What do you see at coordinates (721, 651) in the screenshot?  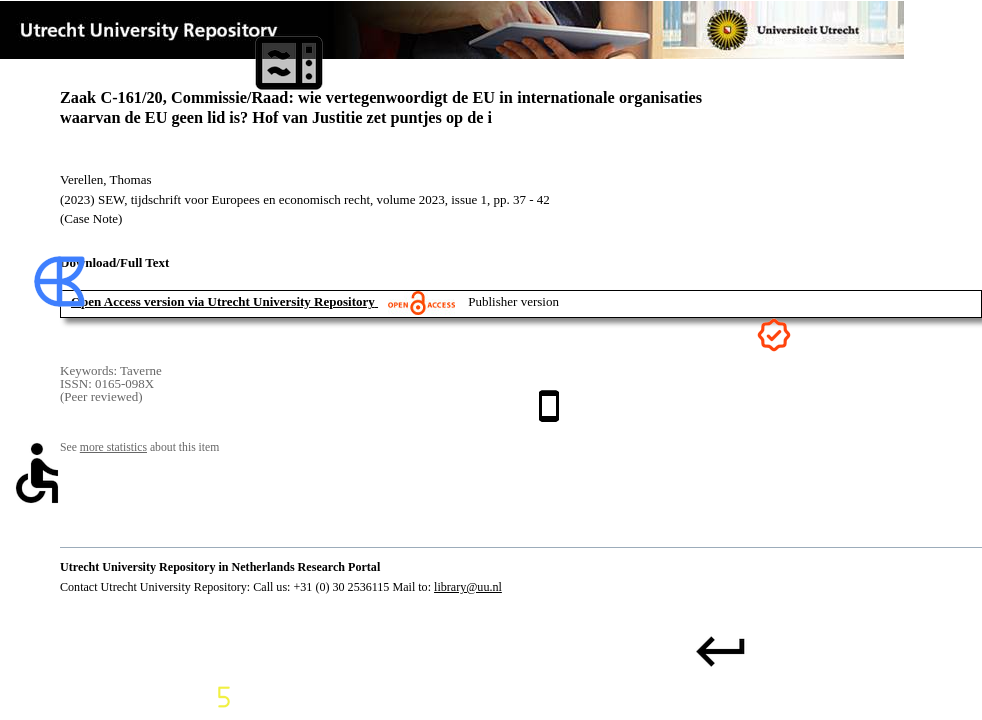 I see `submit or confirm text input` at bounding box center [721, 651].